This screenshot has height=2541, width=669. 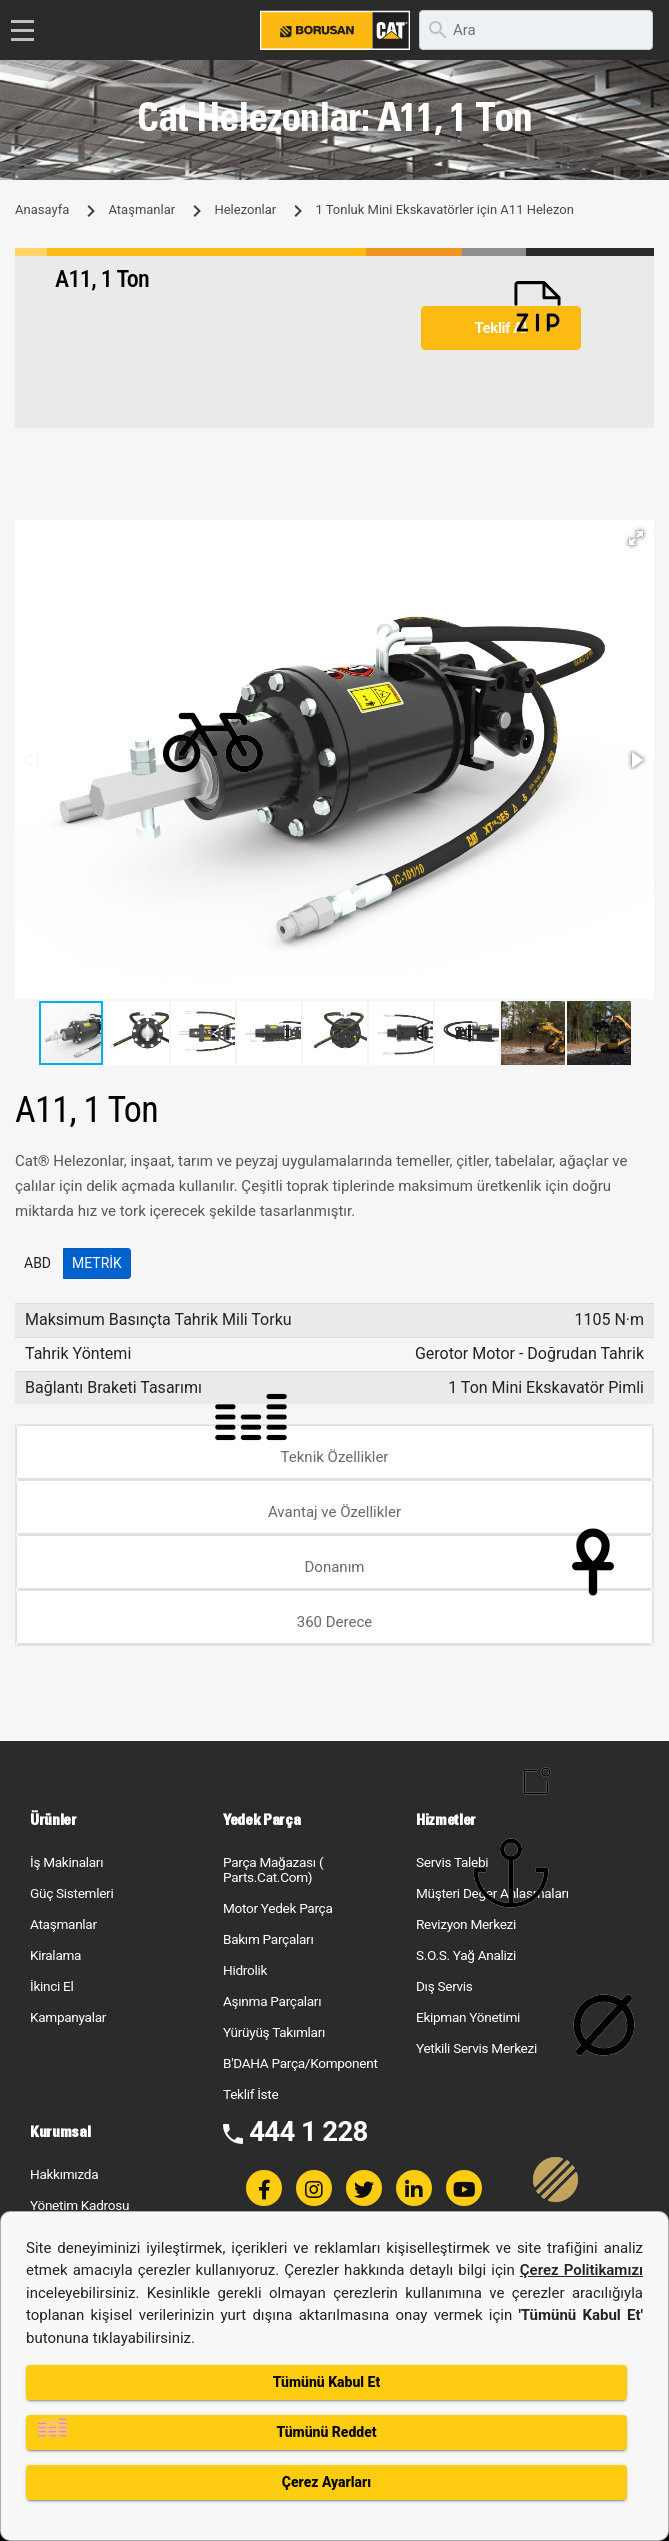 What do you see at coordinates (555, 2179) in the screenshot?
I see `access boules or pétanque game` at bounding box center [555, 2179].